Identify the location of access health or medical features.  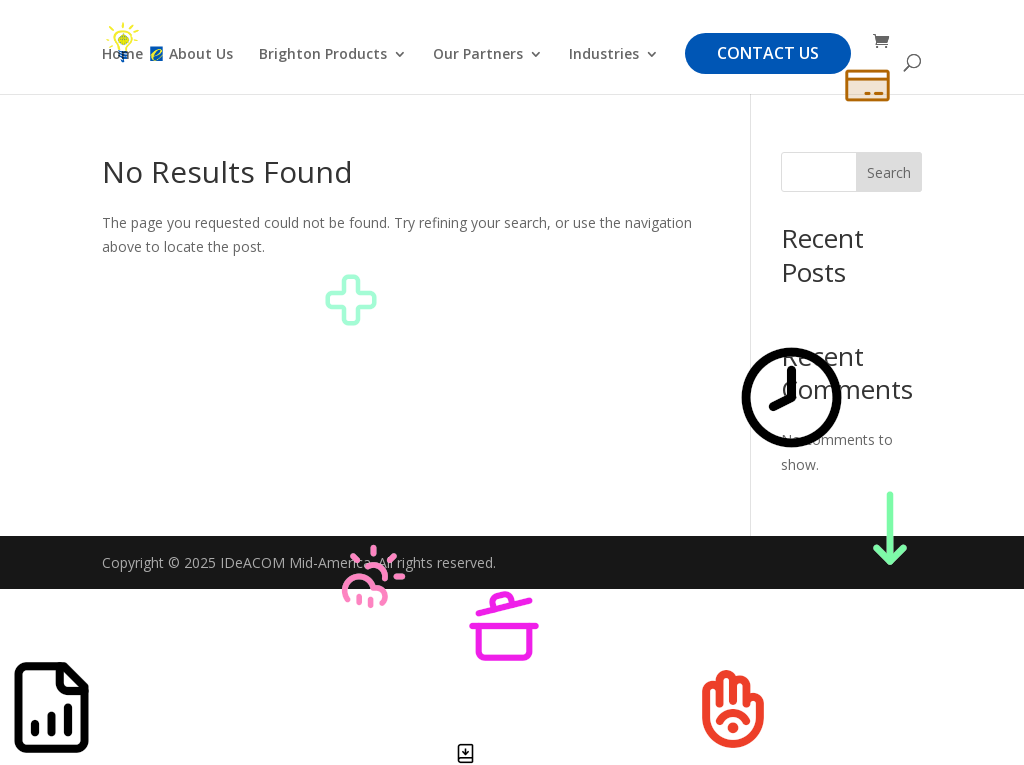
(351, 300).